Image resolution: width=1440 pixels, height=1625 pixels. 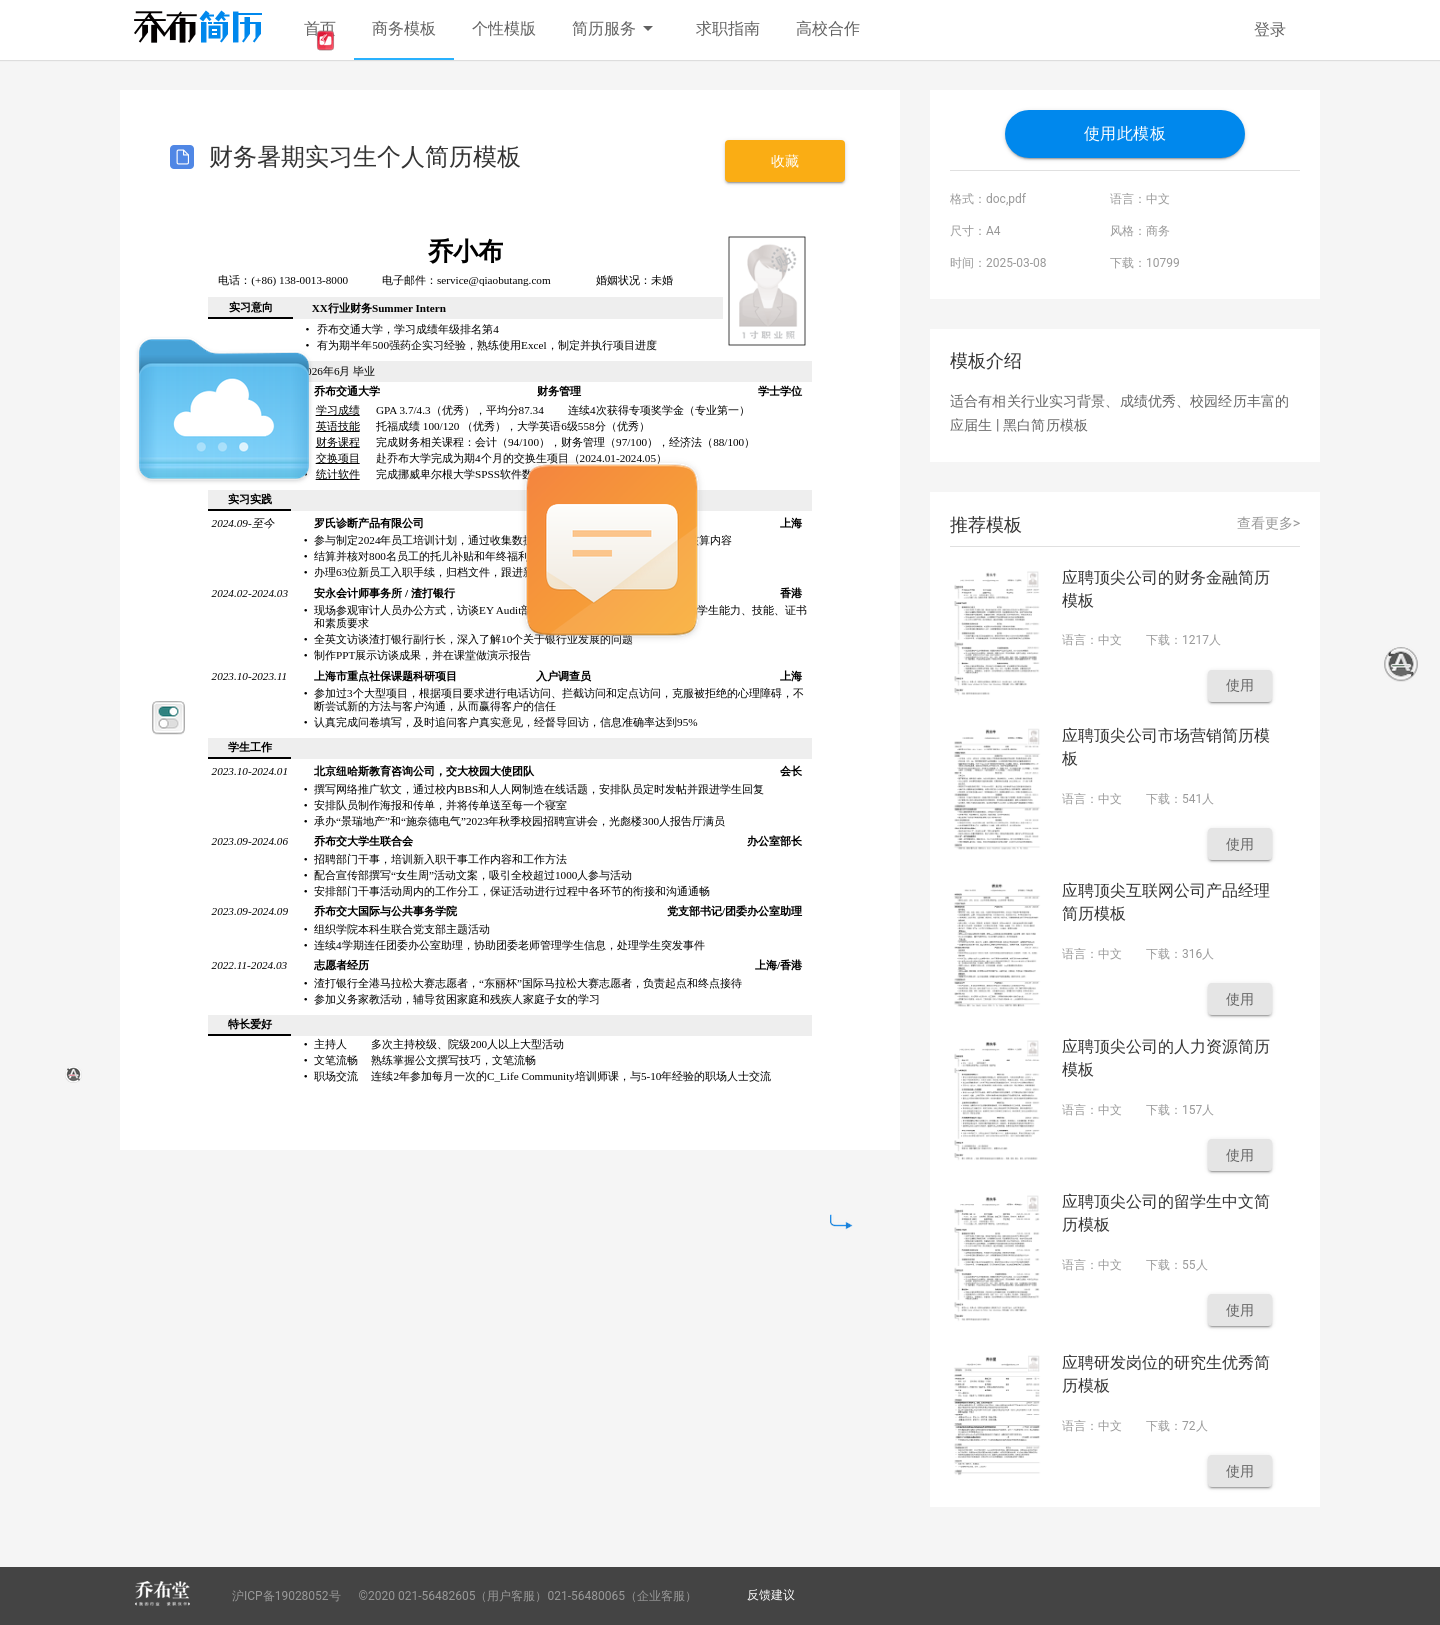 I want to click on an eps vector file, so click(x=325, y=40).